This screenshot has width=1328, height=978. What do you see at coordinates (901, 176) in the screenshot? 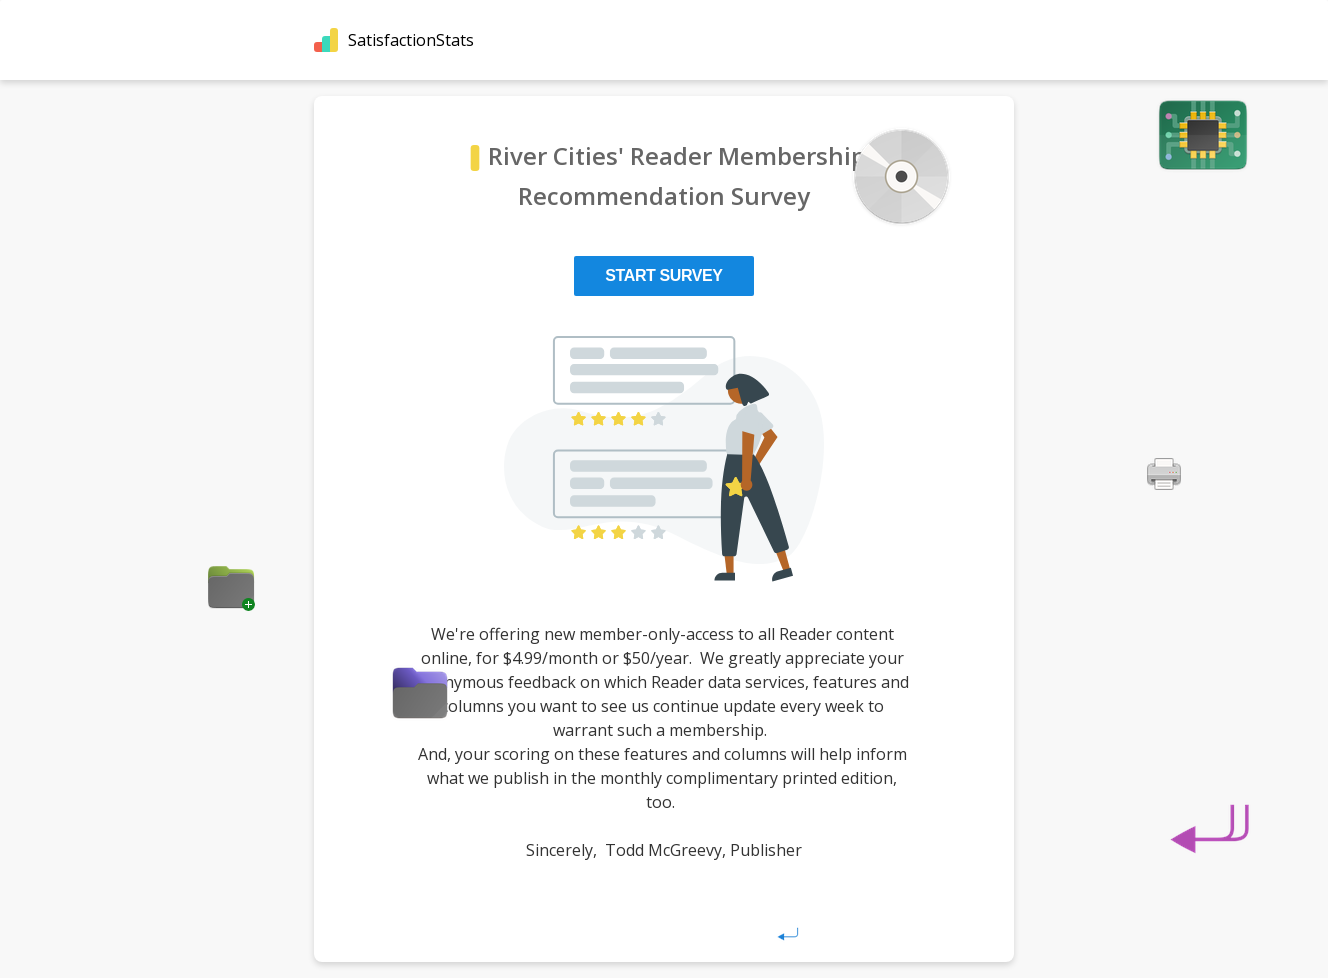
I see `access DVD-RAM drive or disc contents` at bounding box center [901, 176].